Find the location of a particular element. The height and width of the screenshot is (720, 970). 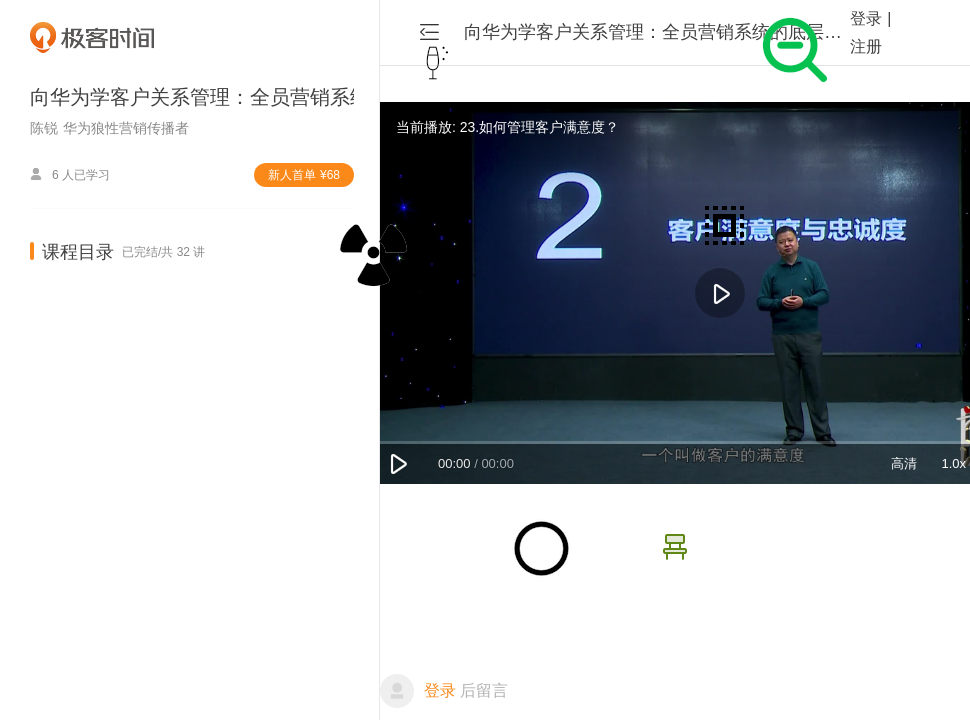

celebrate an achievement or milestone is located at coordinates (434, 63).